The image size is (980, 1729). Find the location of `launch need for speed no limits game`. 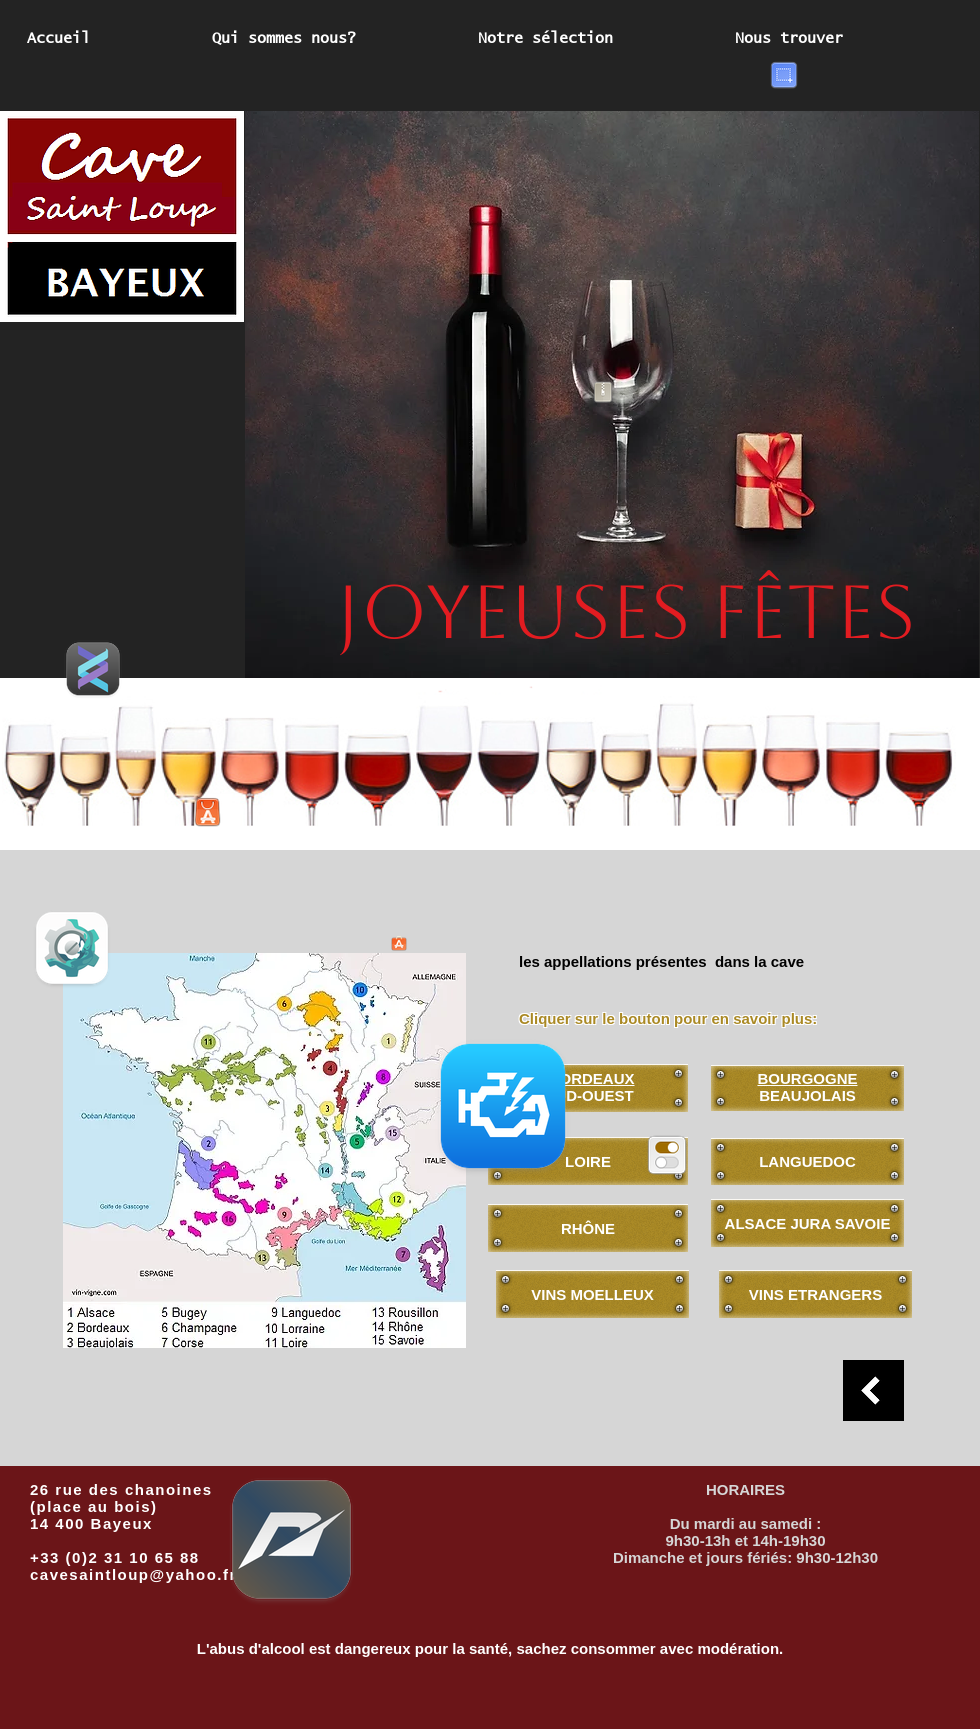

launch need for speed no limits game is located at coordinates (291, 1539).